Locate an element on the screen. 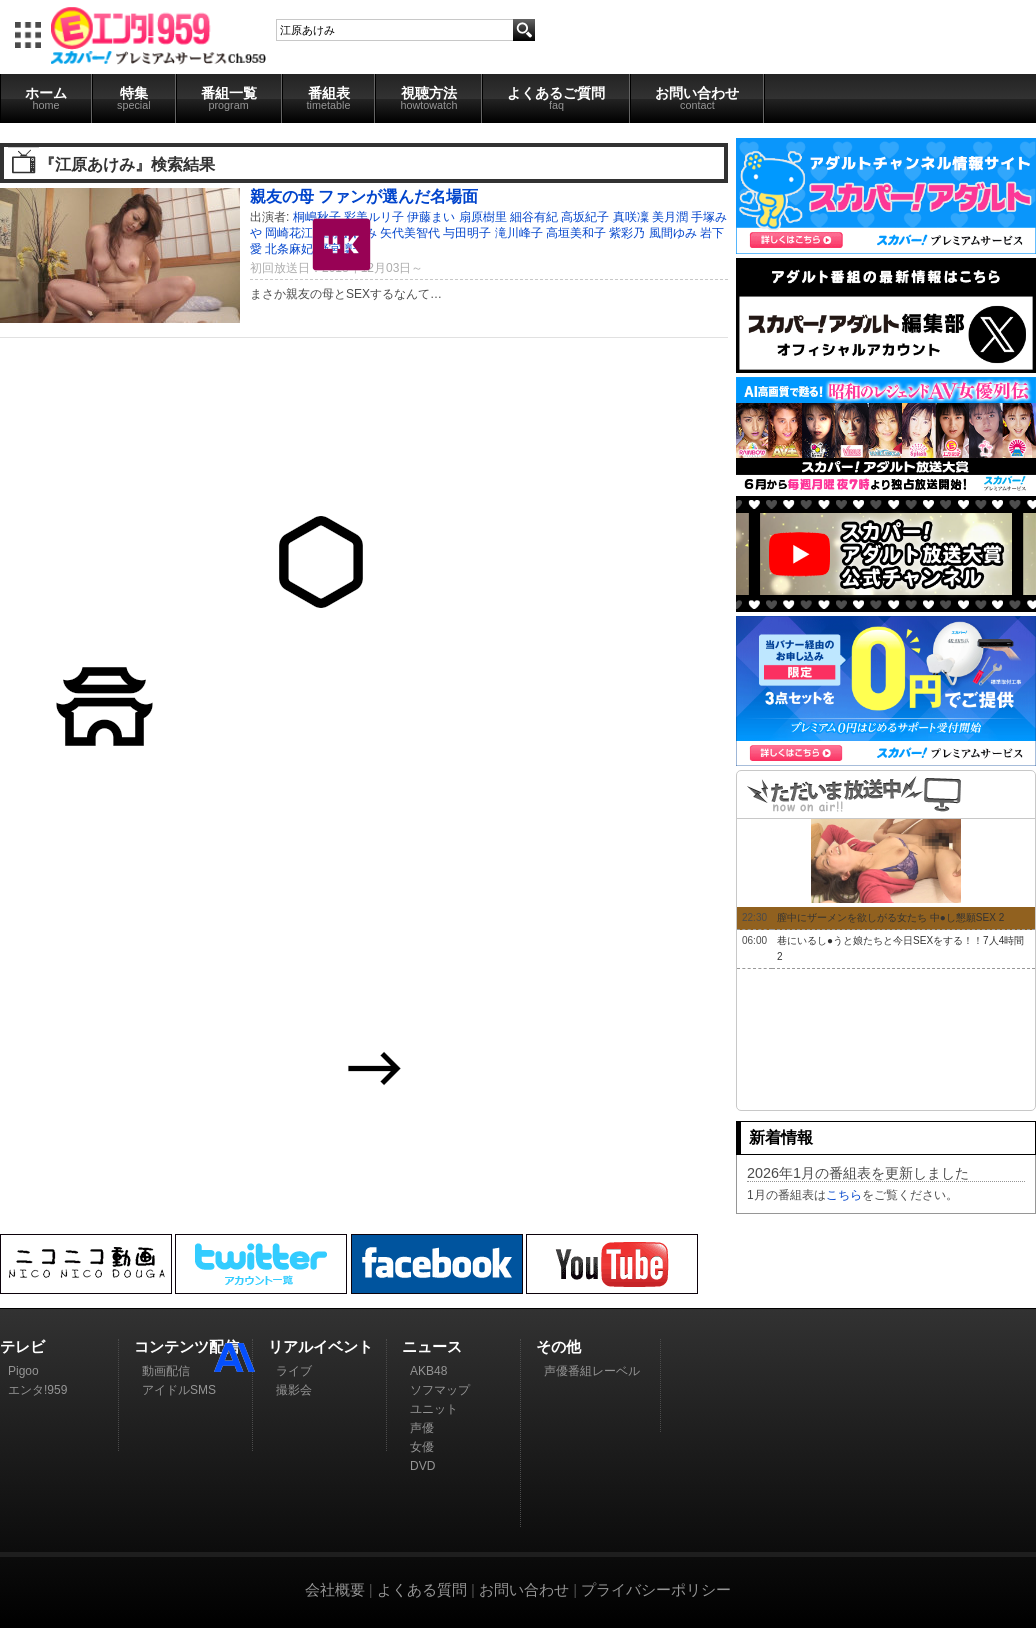 The height and width of the screenshot is (1628, 1036). view historical landmarks or monuments is located at coordinates (104, 706).